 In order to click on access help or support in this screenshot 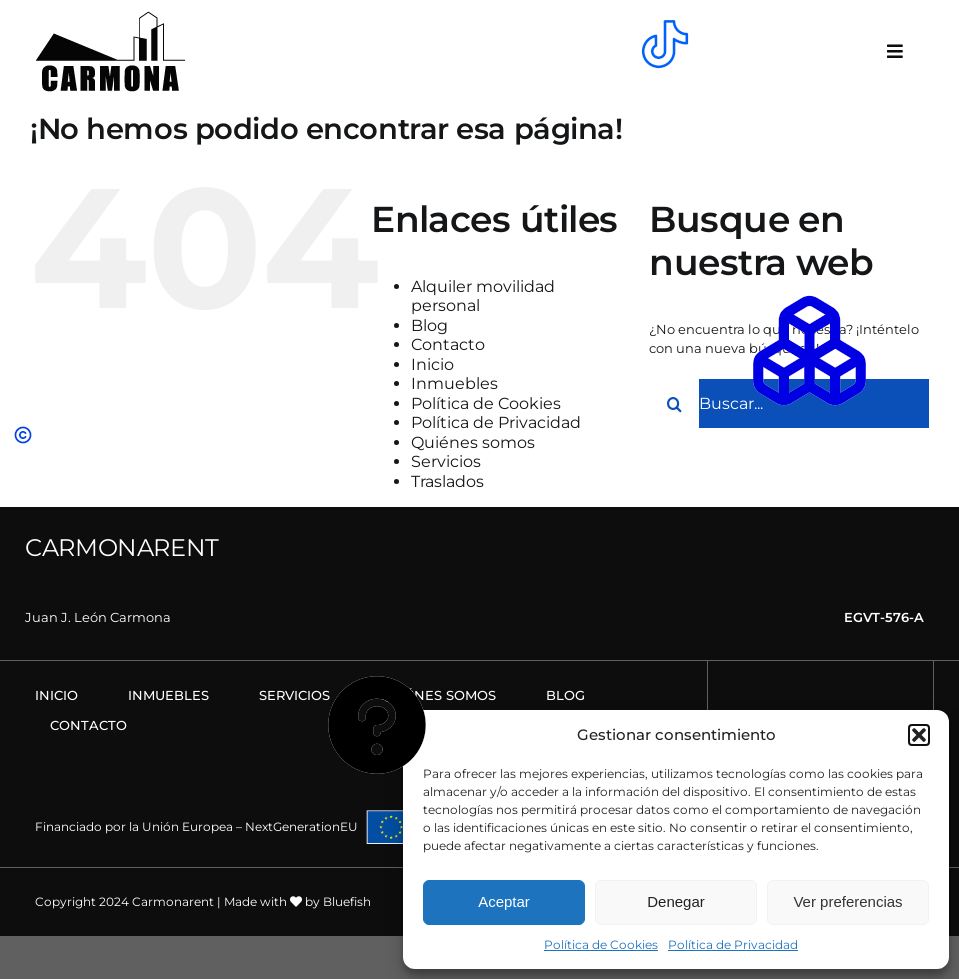, I will do `click(377, 725)`.